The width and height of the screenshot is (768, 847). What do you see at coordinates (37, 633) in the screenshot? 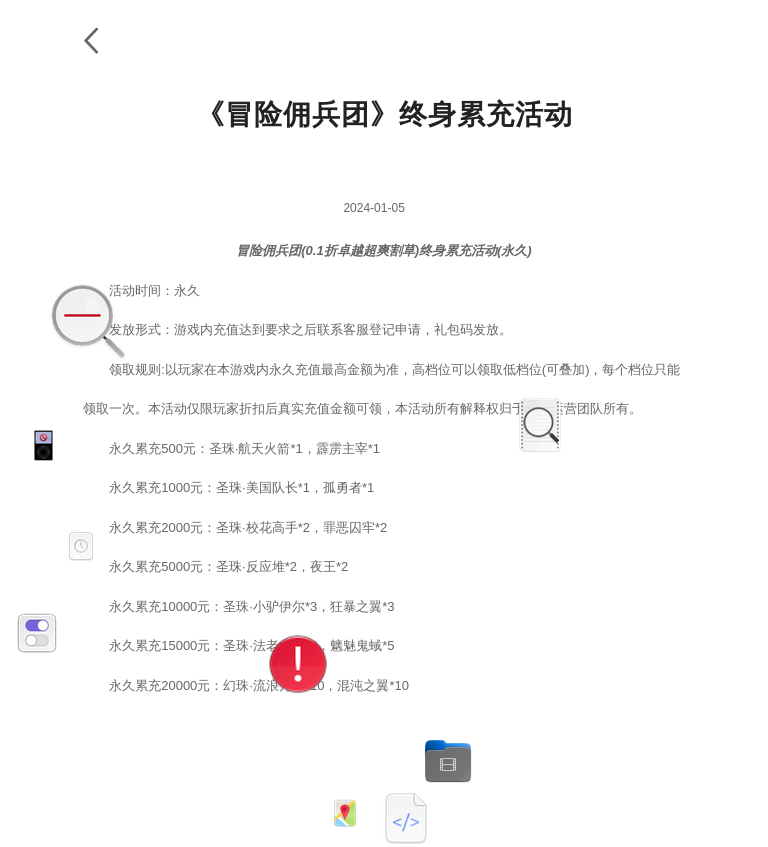
I see `open gnome tweaks to customize system settings` at bounding box center [37, 633].